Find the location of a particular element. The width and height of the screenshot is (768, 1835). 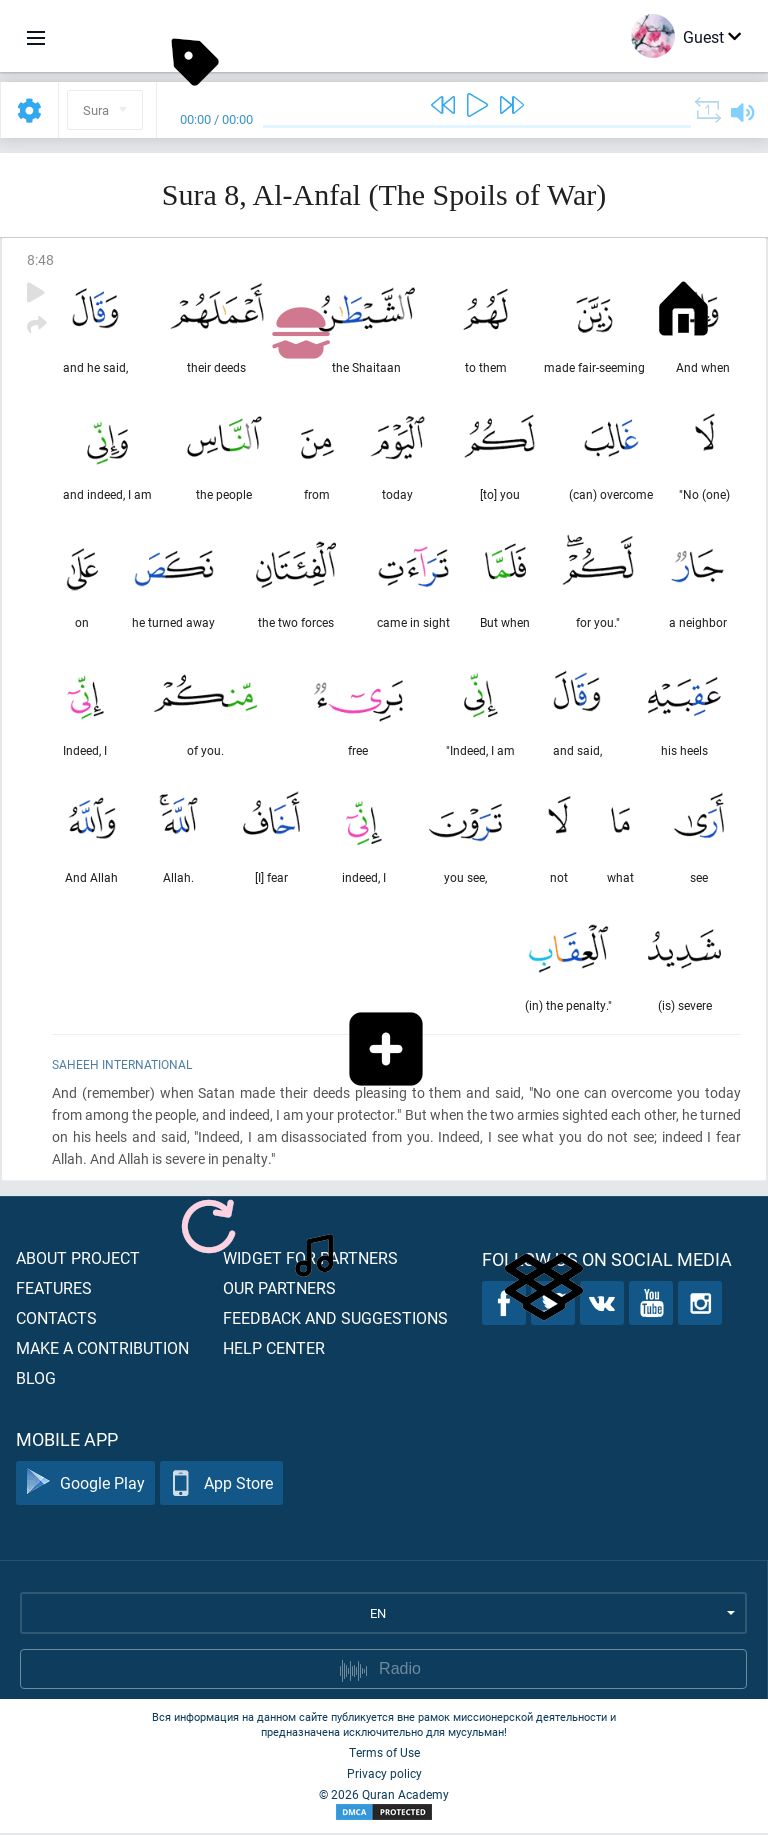

view tags or labels is located at coordinates (192, 59).